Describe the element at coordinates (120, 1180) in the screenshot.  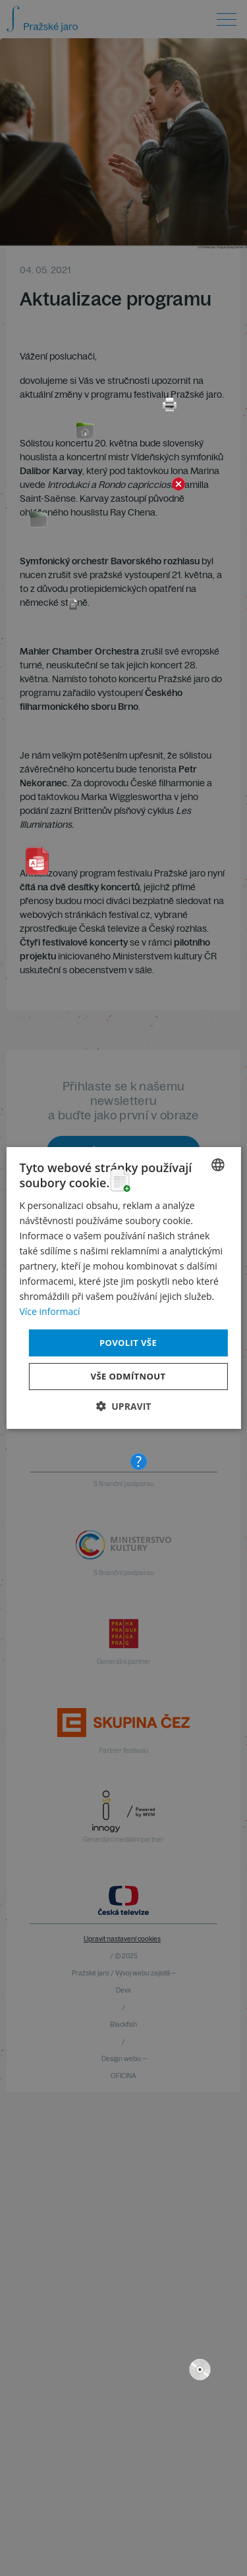
I see `create a new text document` at that location.